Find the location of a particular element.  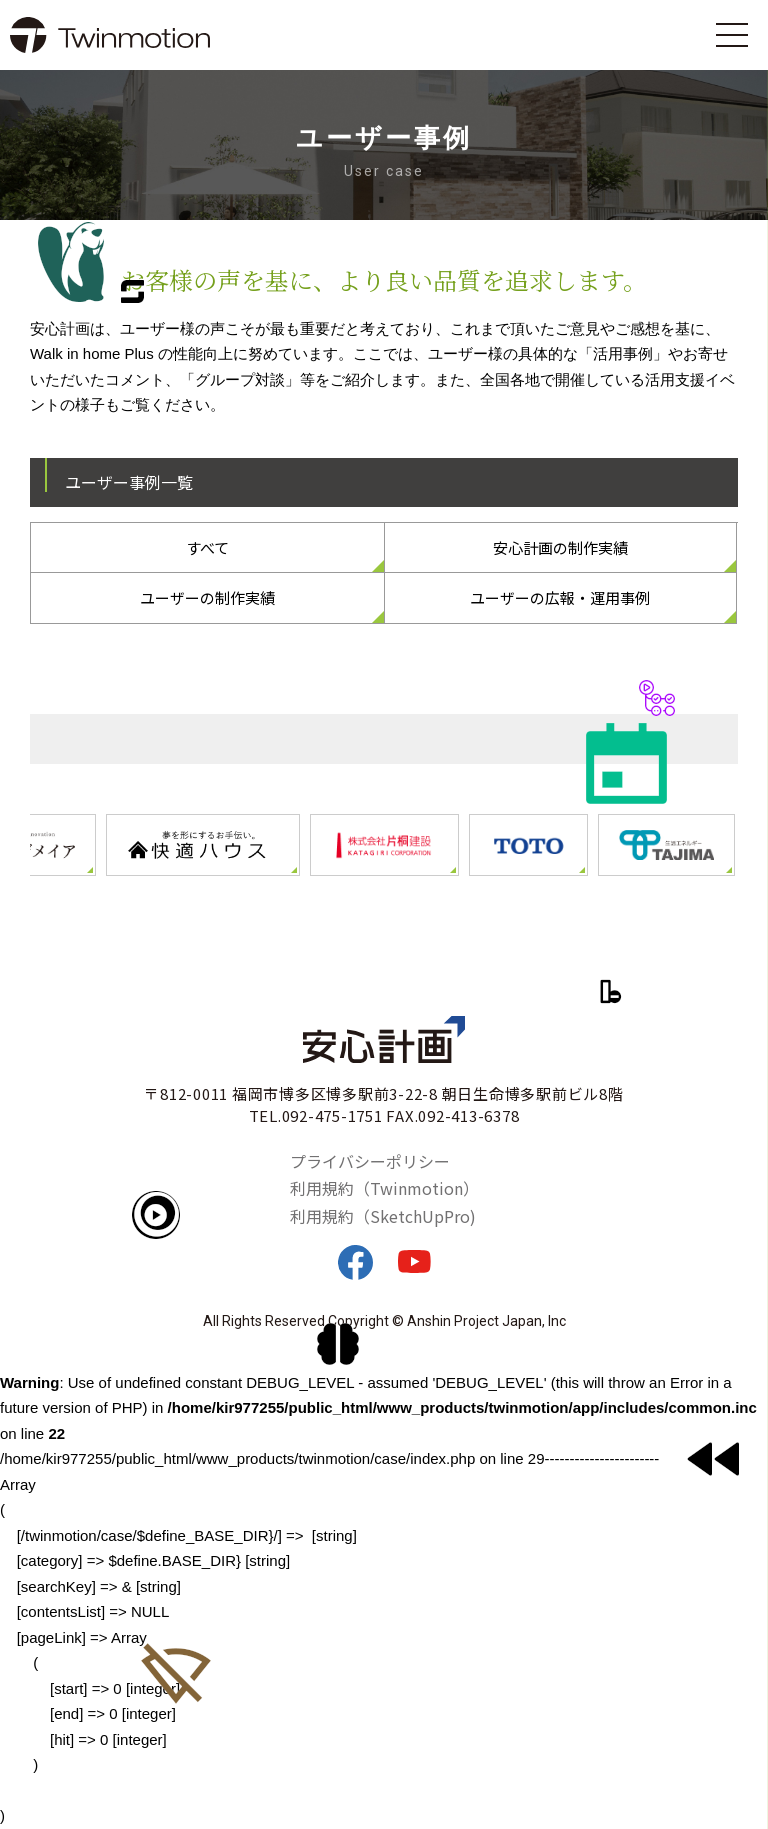

start.gg logo is located at coordinates (132, 291).